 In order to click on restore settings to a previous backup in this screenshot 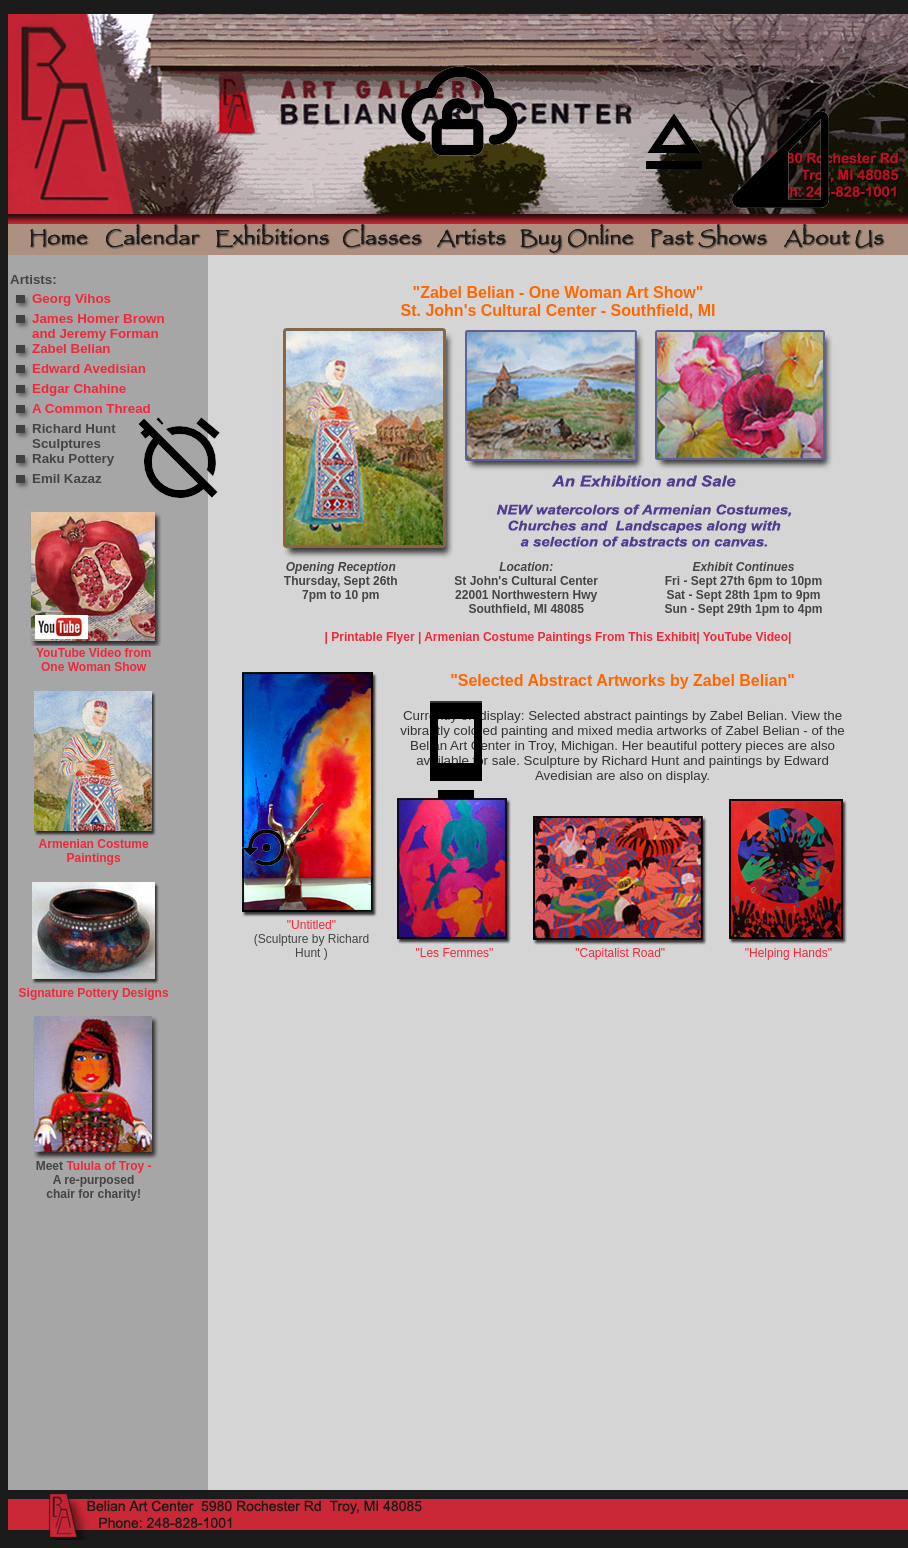, I will do `click(266, 847)`.